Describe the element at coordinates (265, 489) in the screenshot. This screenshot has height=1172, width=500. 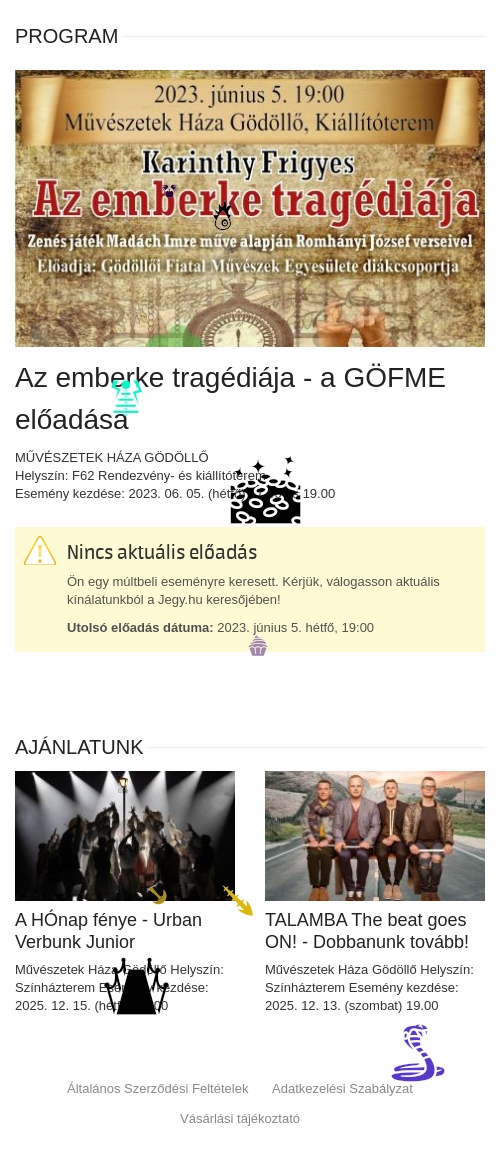
I see `view your in-game currency or coins` at that location.